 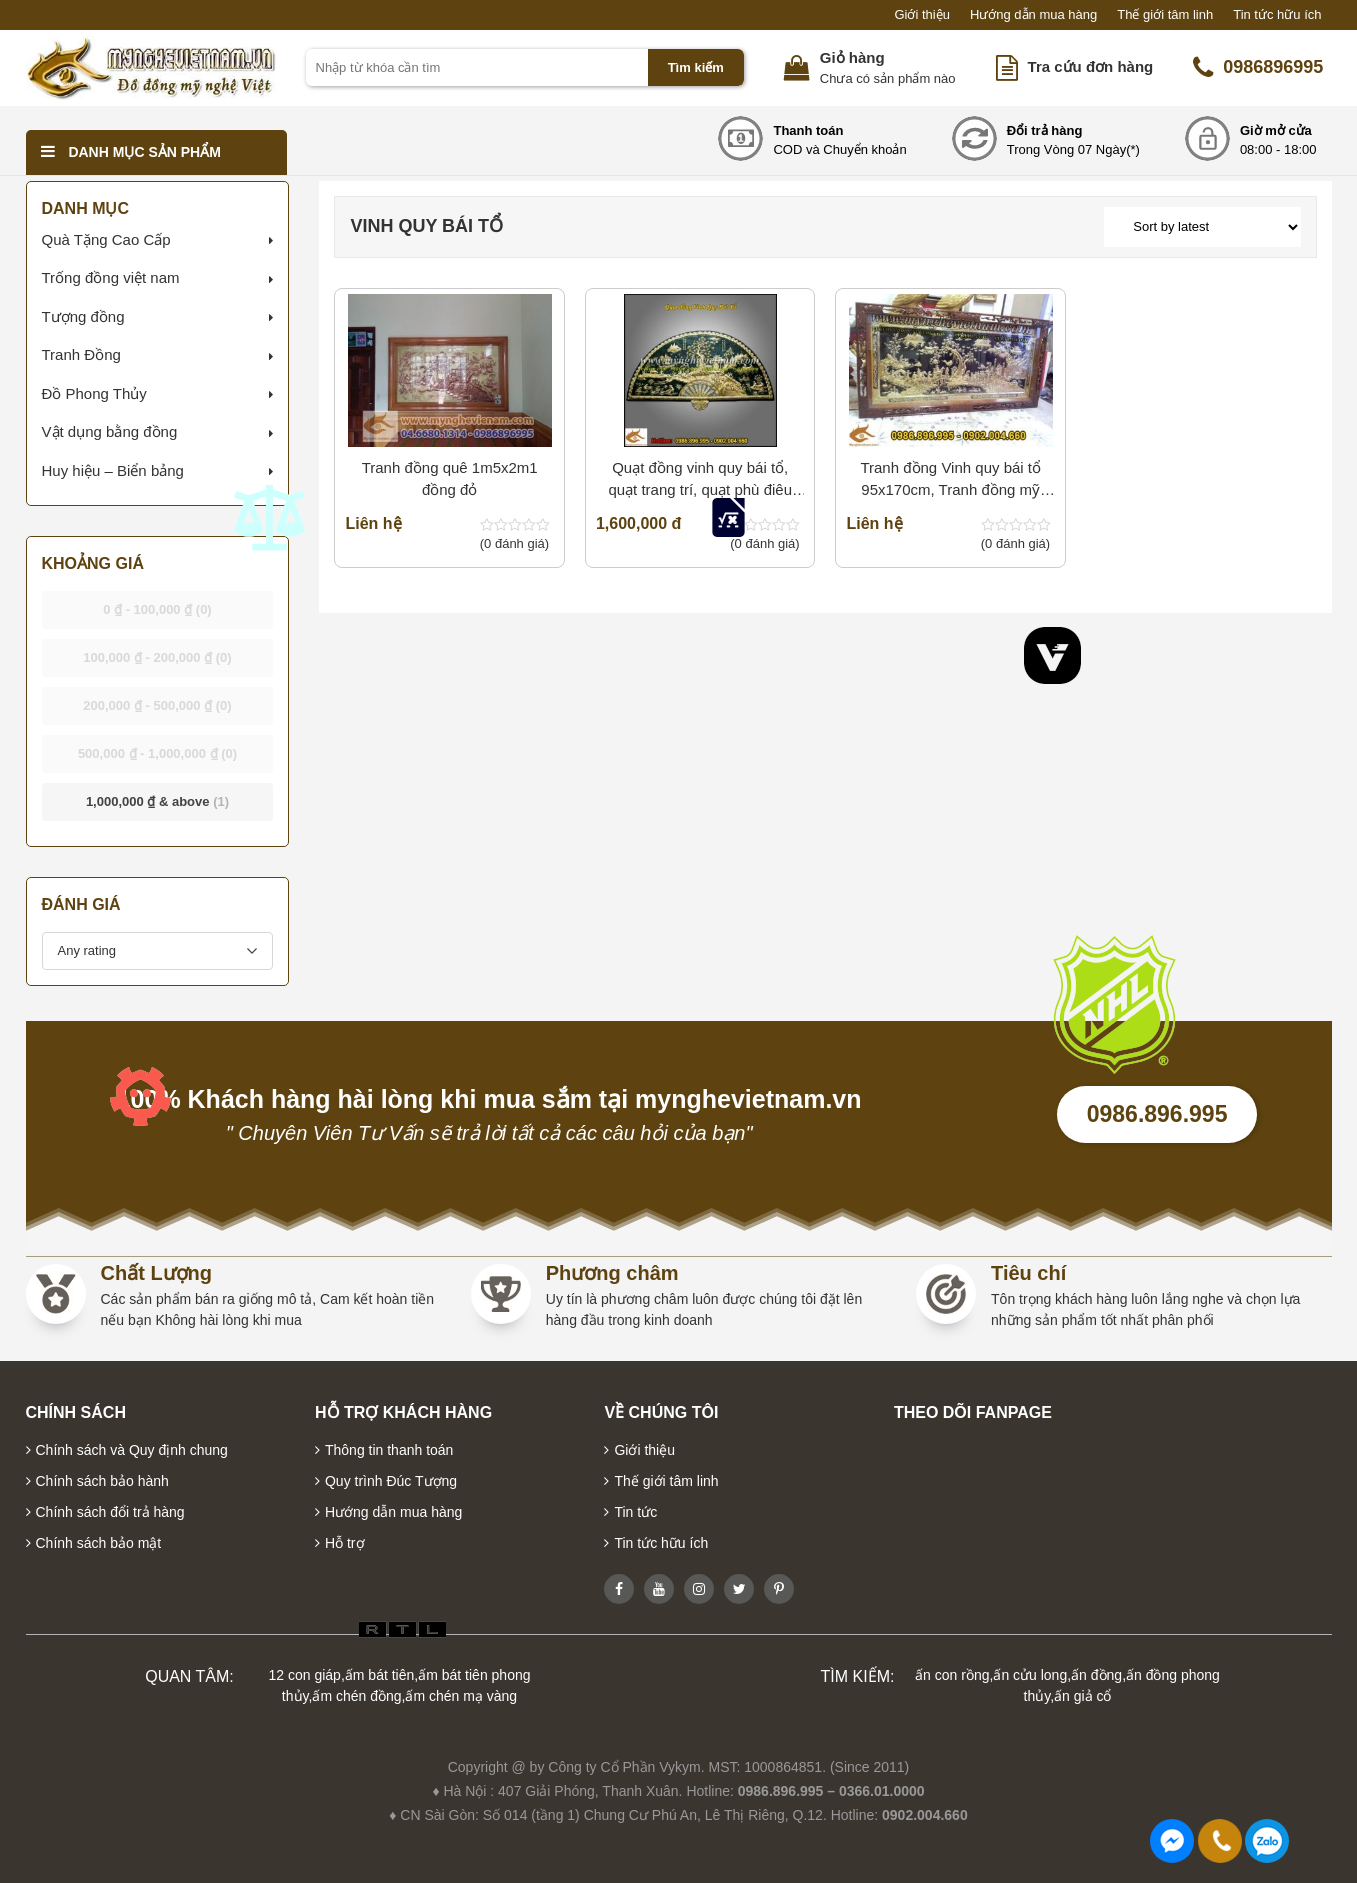 What do you see at coordinates (1114, 1004) in the screenshot?
I see `open the NHL app or website` at bounding box center [1114, 1004].